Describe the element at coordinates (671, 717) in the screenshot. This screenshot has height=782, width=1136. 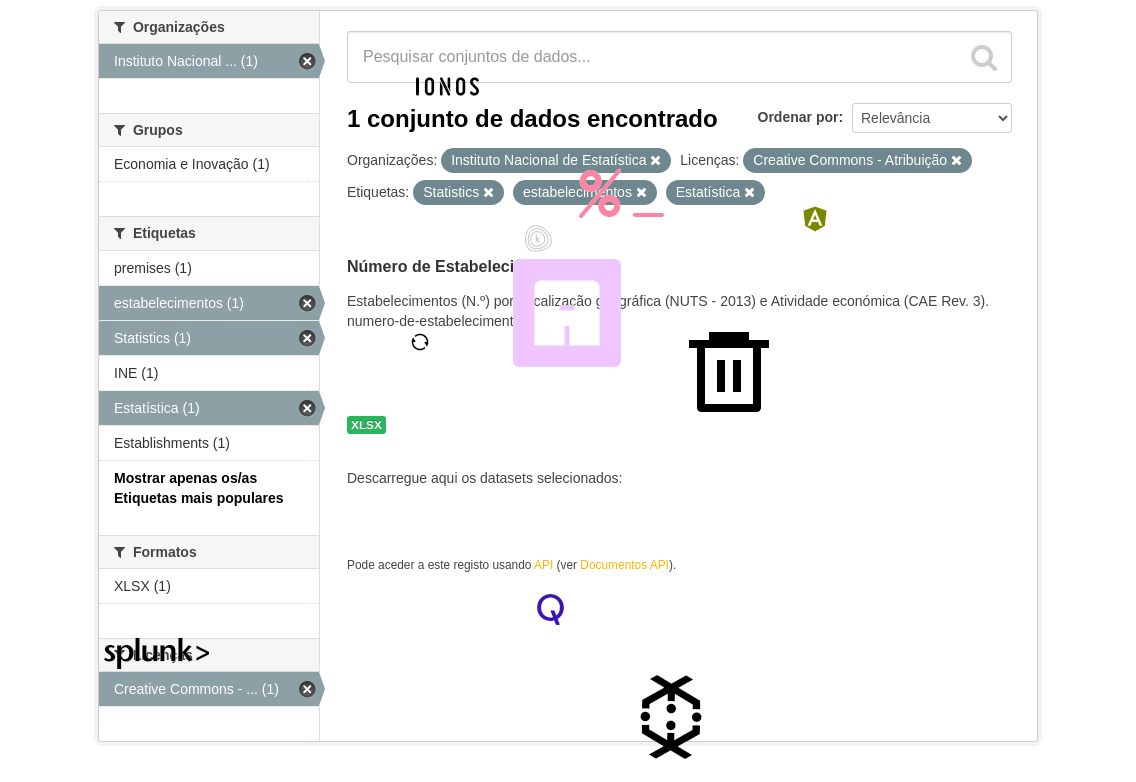
I see `google cloud dataflow service logo` at that location.